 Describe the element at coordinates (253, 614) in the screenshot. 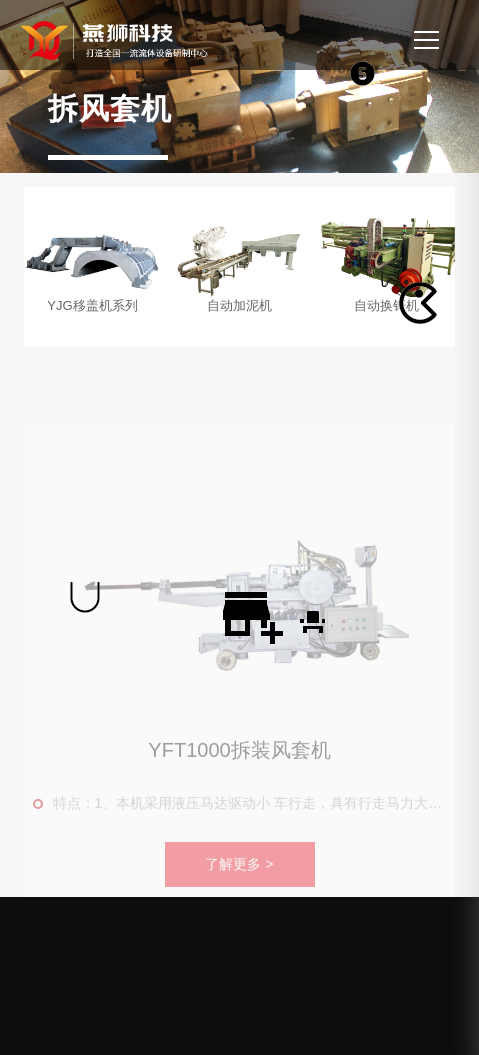

I see `add a new business location` at that location.